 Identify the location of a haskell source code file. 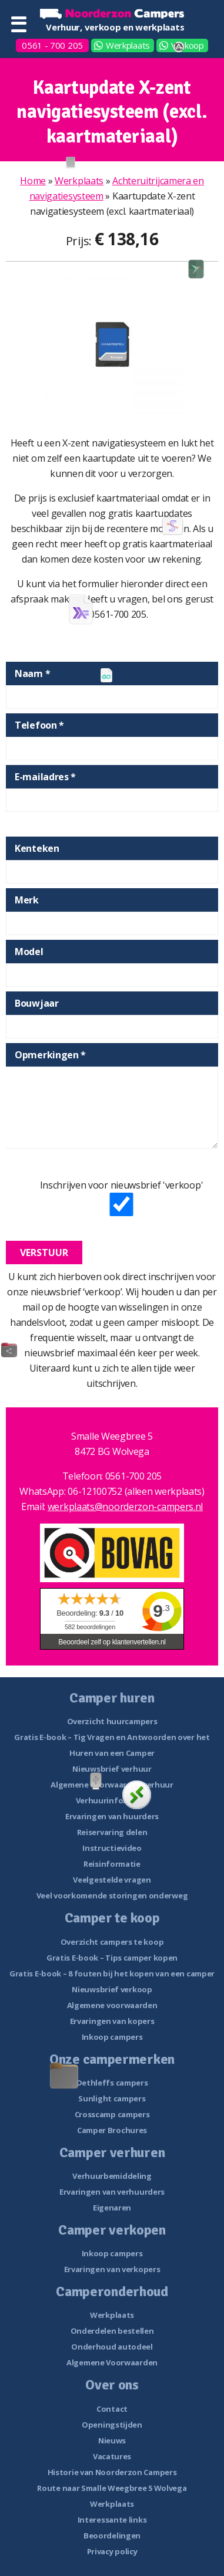
(81, 609).